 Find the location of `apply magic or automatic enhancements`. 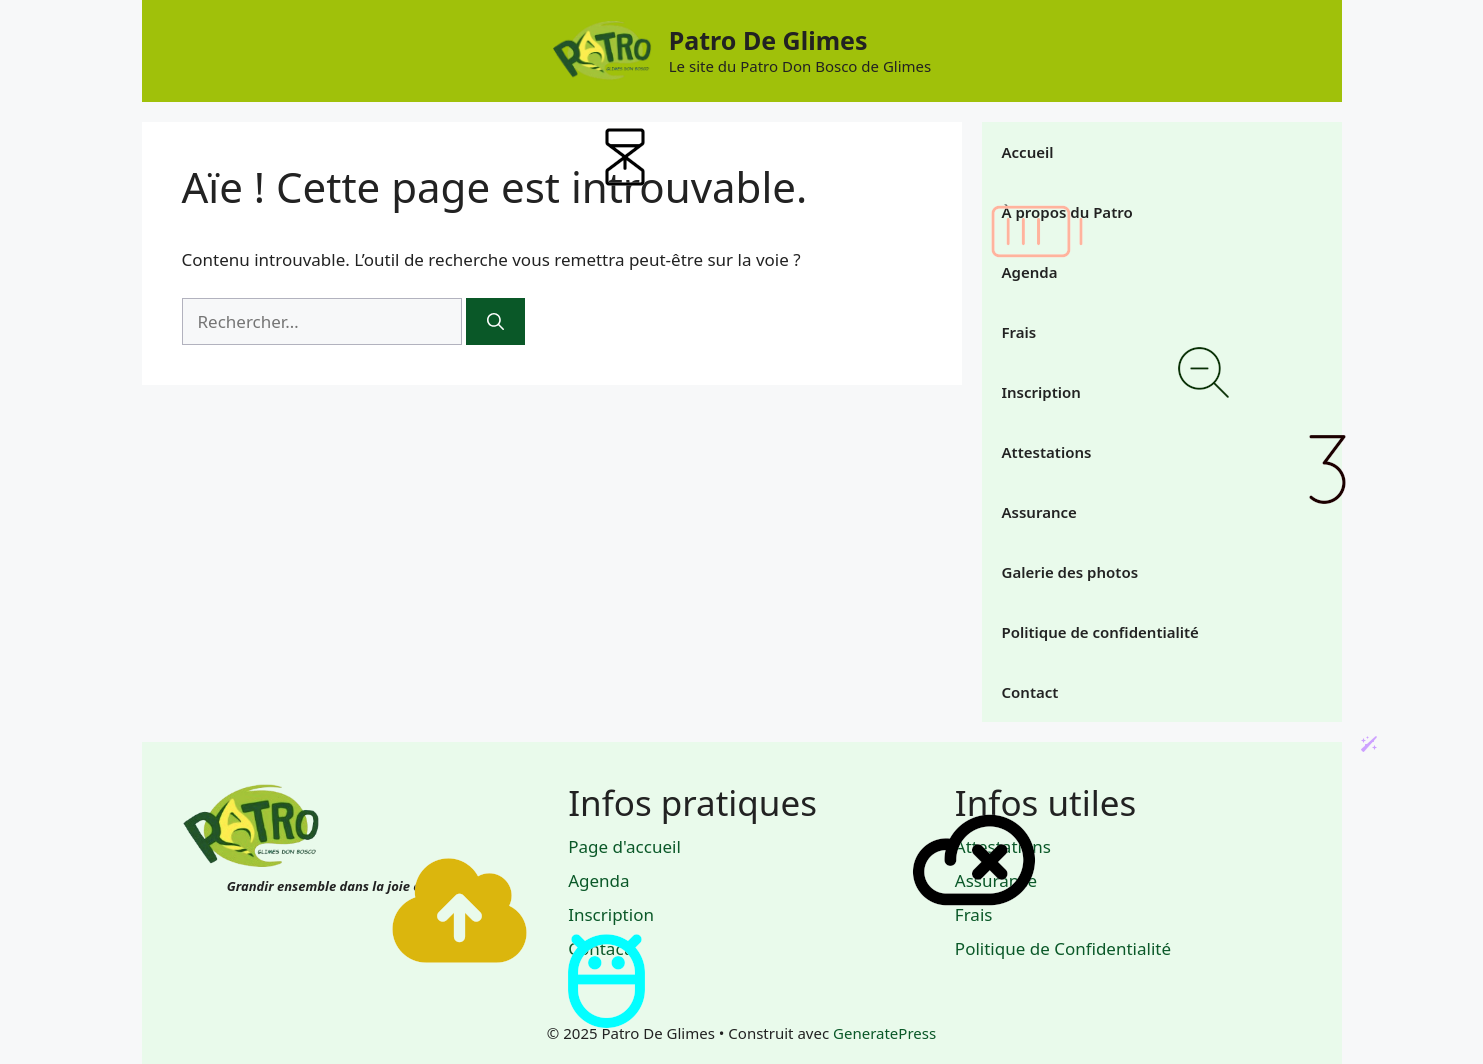

apply magic or automatic enhancements is located at coordinates (1369, 744).